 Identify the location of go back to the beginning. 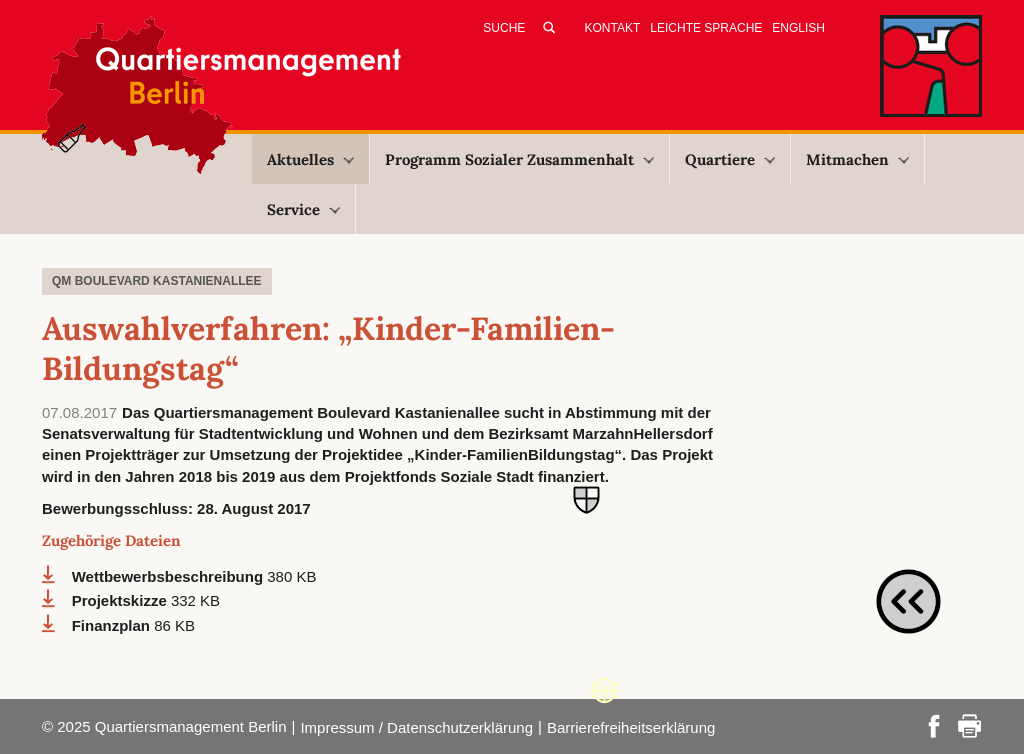
(908, 601).